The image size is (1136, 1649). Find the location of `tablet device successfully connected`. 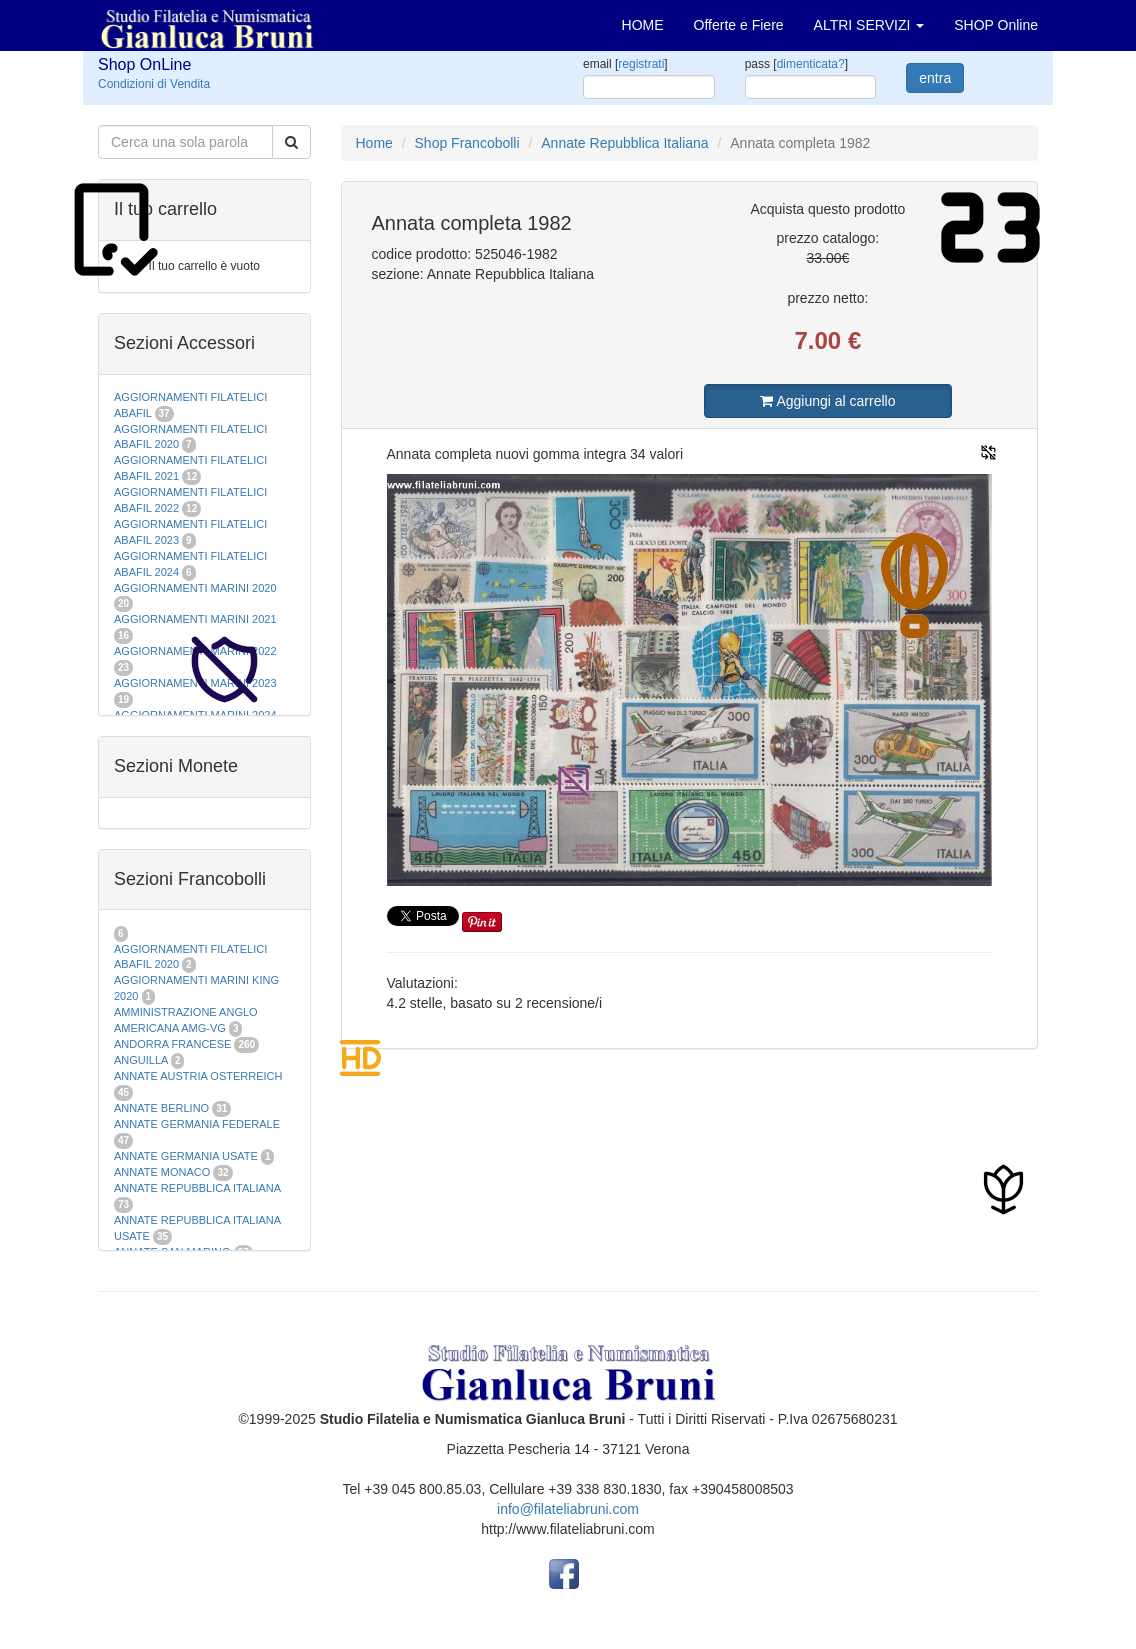

tablet device successfully connected is located at coordinates (111, 229).